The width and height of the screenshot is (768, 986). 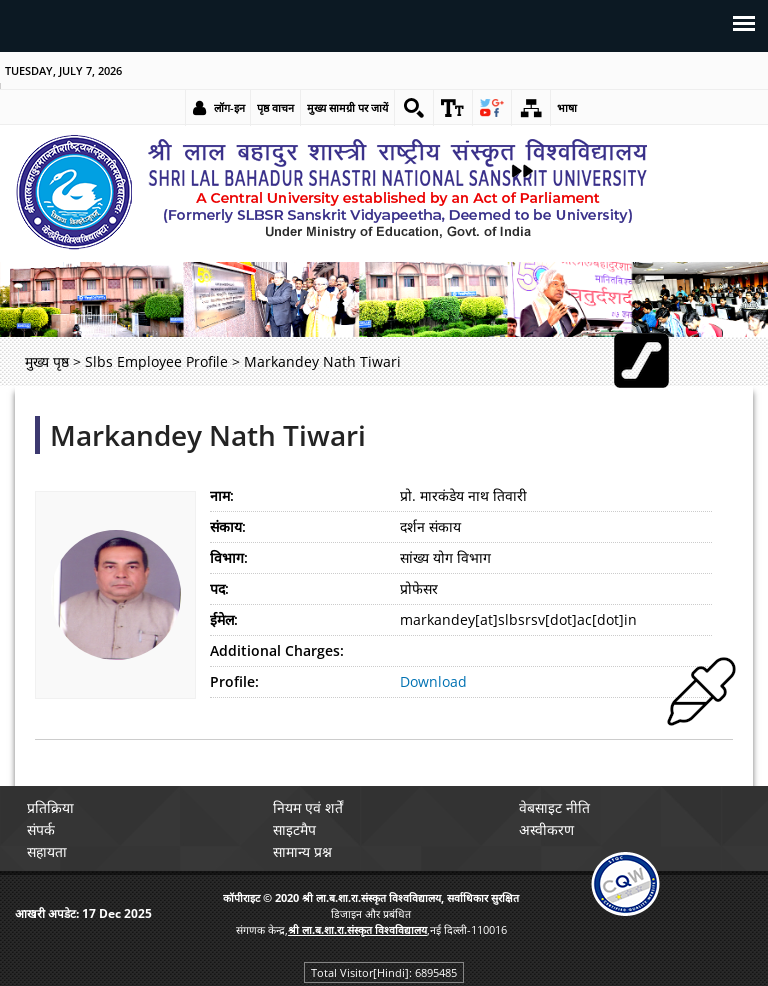 What do you see at coordinates (701, 691) in the screenshot?
I see `sample a color from the canvas` at bounding box center [701, 691].